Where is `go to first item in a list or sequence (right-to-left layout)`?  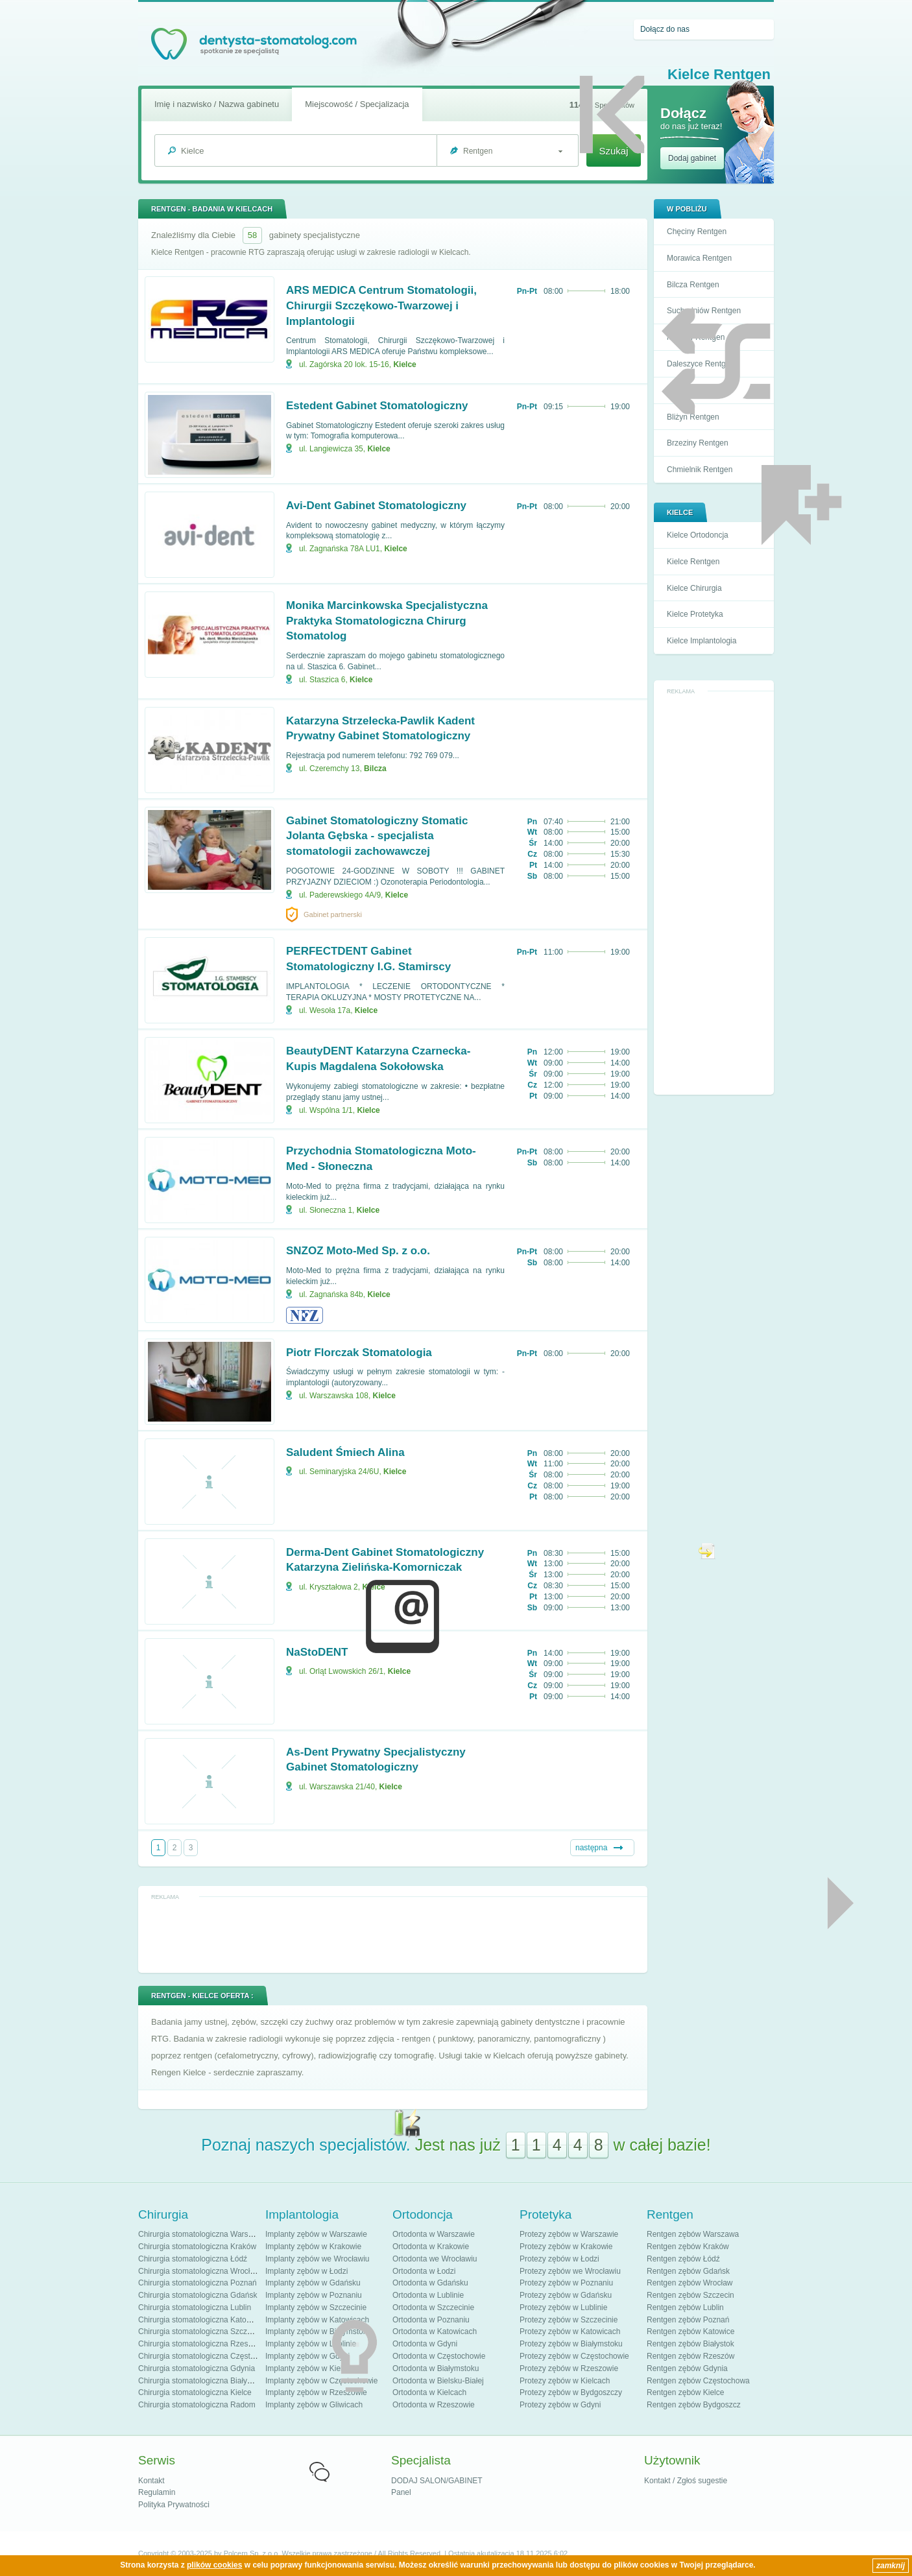 go to first item in a list or sequence (right-to-left layout) is located at coordinates (612, 114).